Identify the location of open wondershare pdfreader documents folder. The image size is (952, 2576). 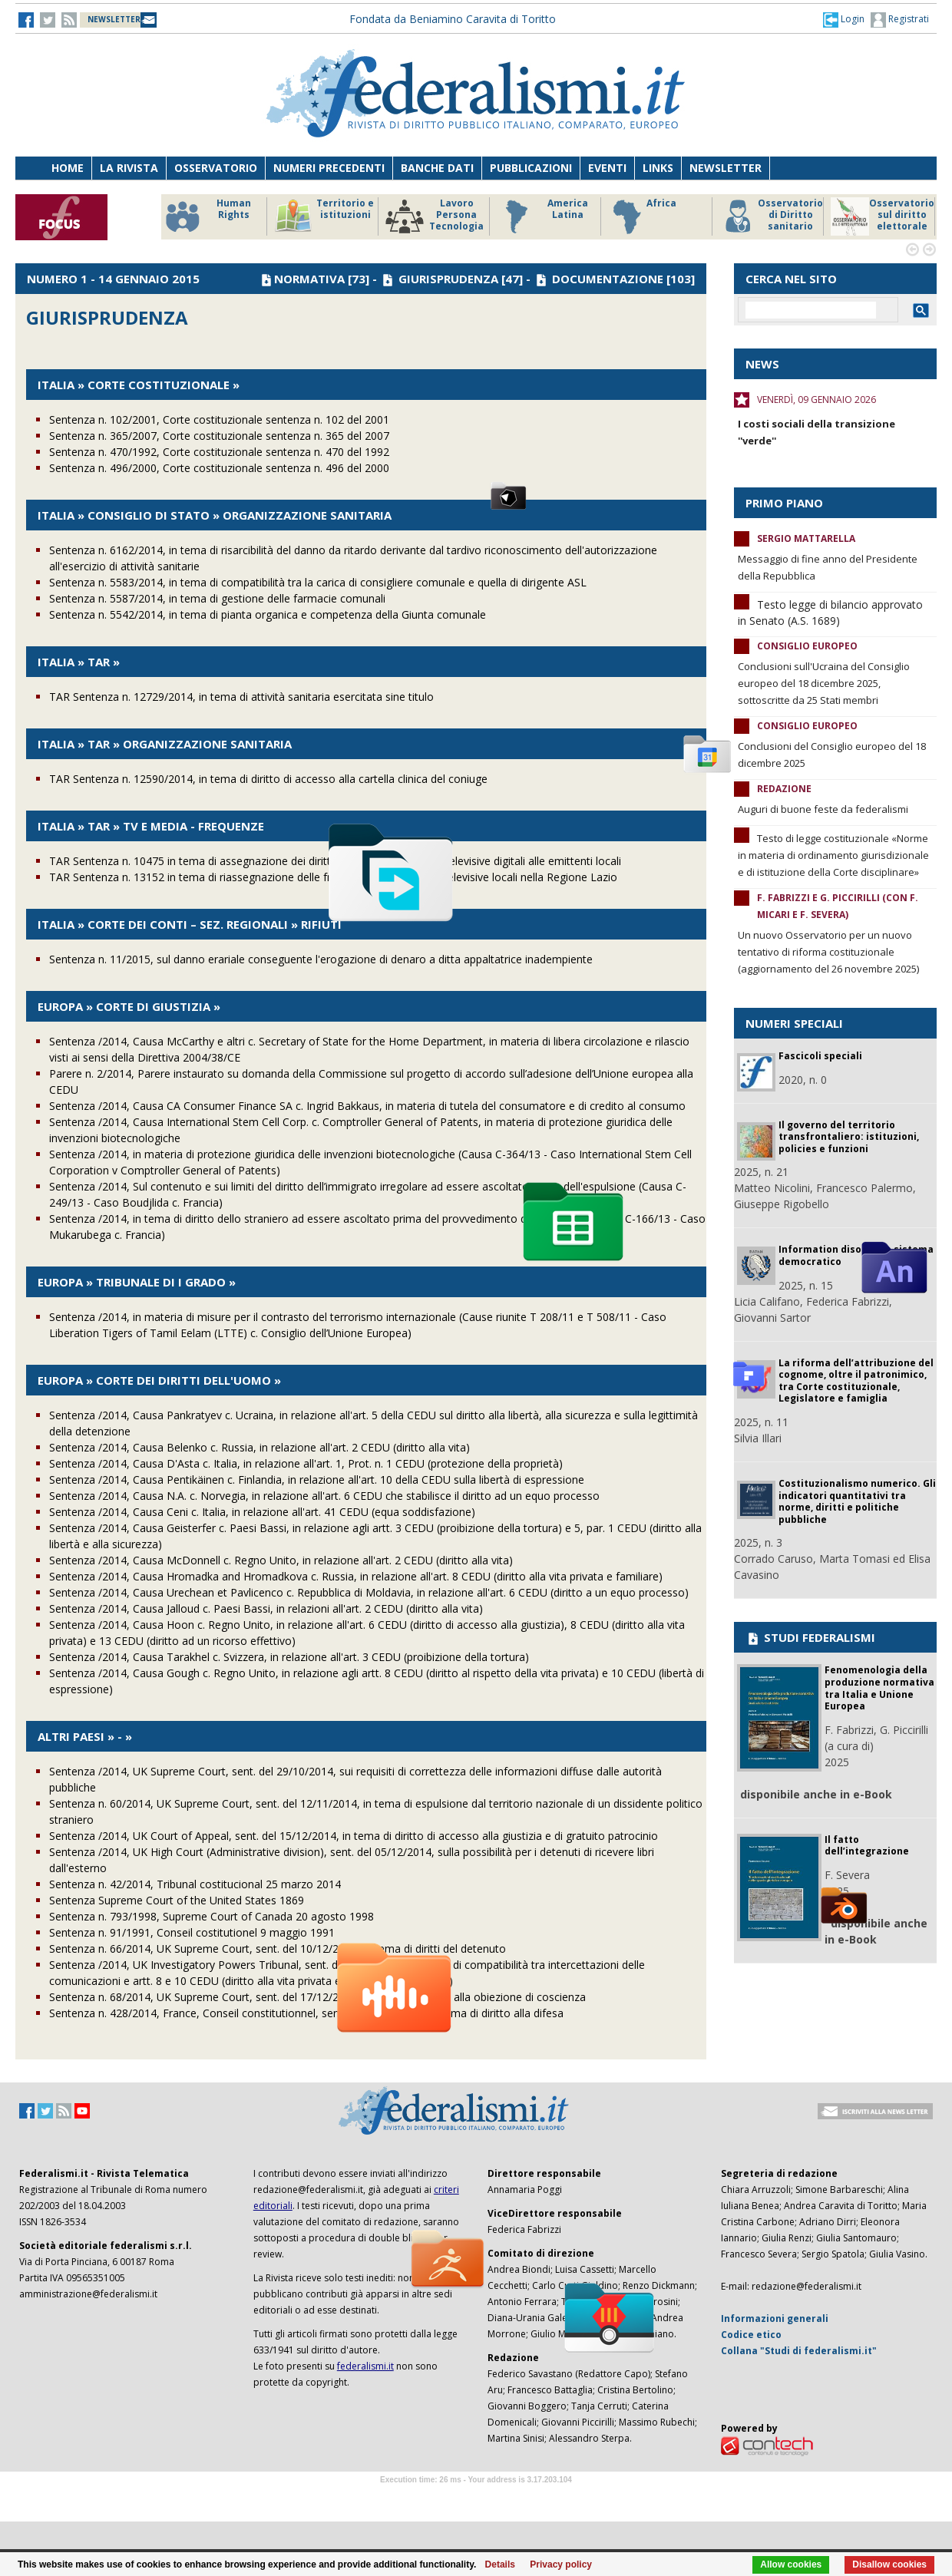
(749, 1375).